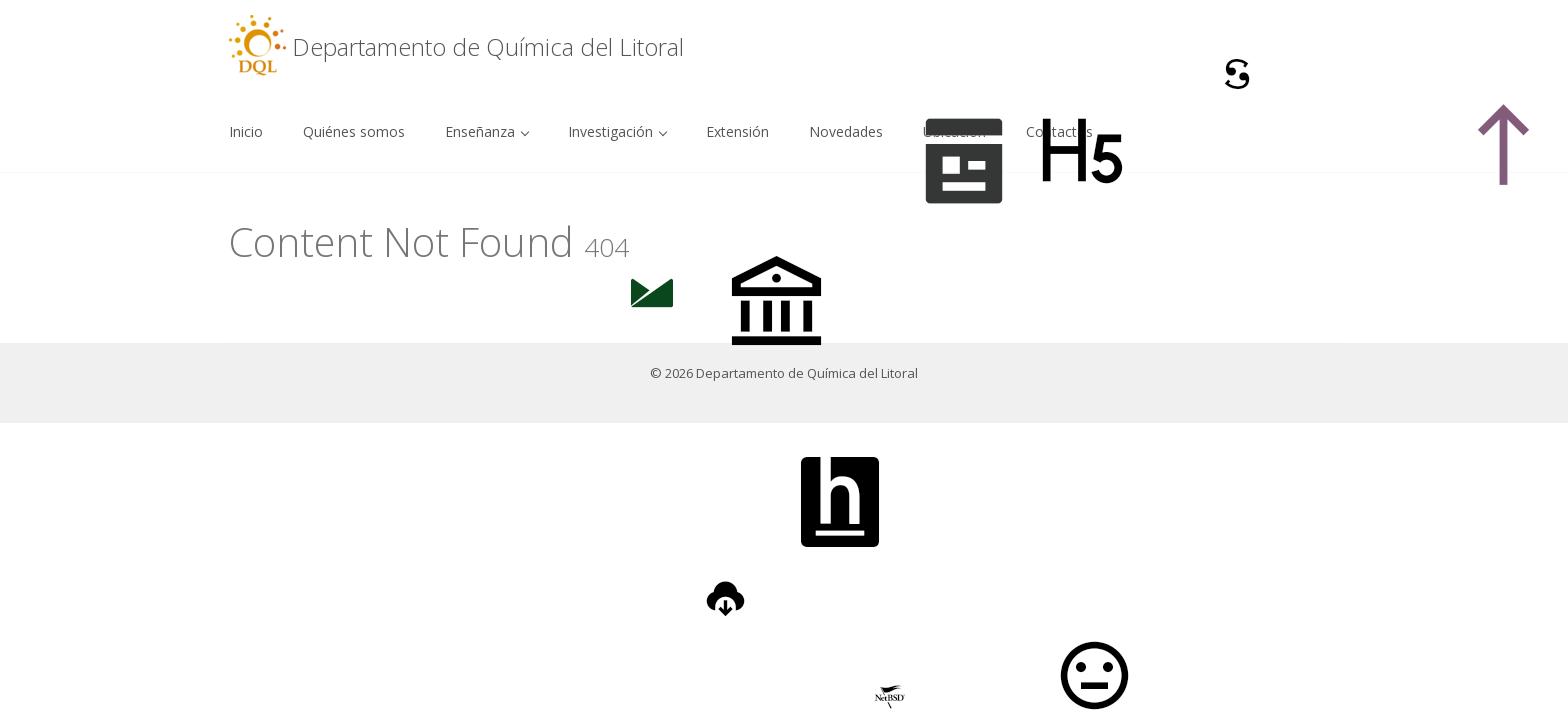 This screenshot has width=1568, height=720. What do you see at coordinates (840, 502) in the screenshot?
I see `visit hackerearth coding platform` at bounding box center [840, 502].